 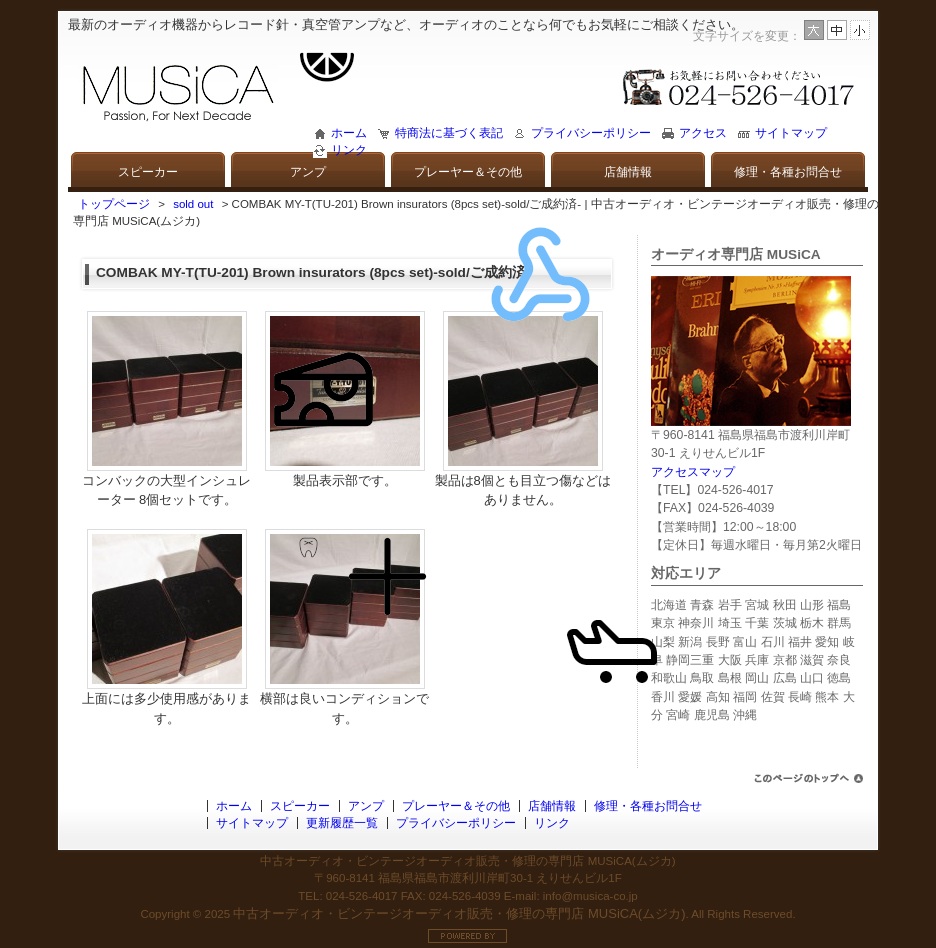 What do you see at coordinates (387, 576) in the screenshot?
I see `add a new item` at bounding box center [387, 576].